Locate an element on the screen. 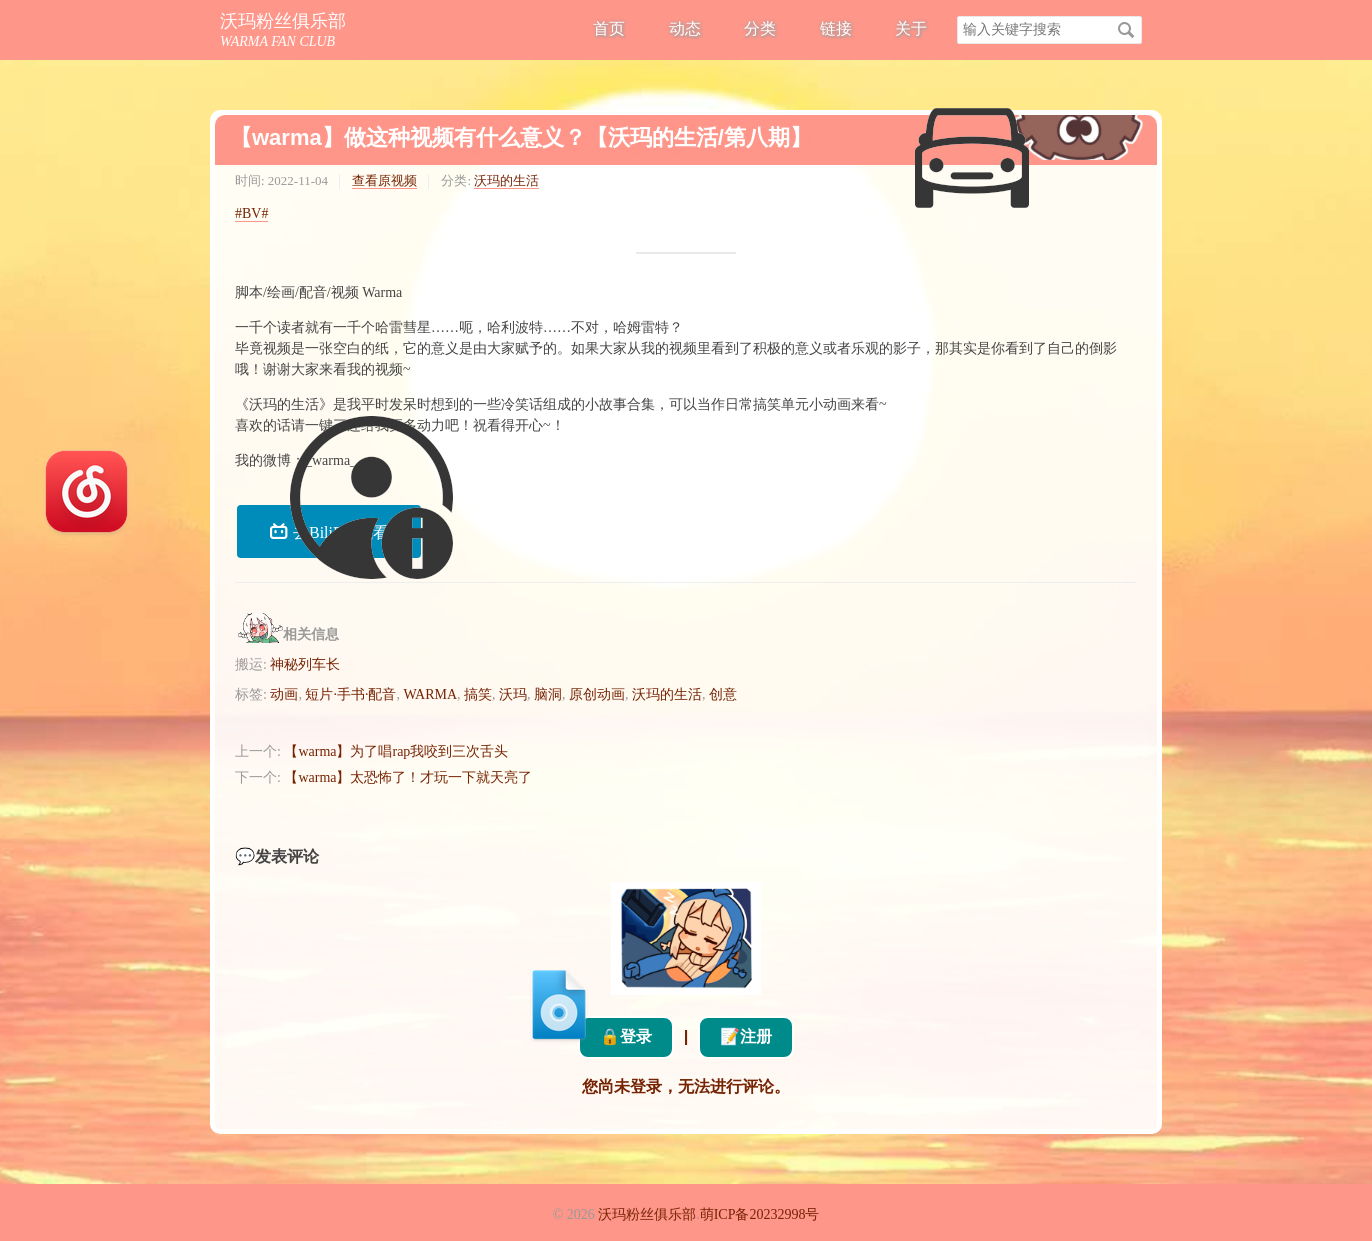 The image size is (1372, 1241). access travel and transportation emoji is located at coordinates (972, 158).